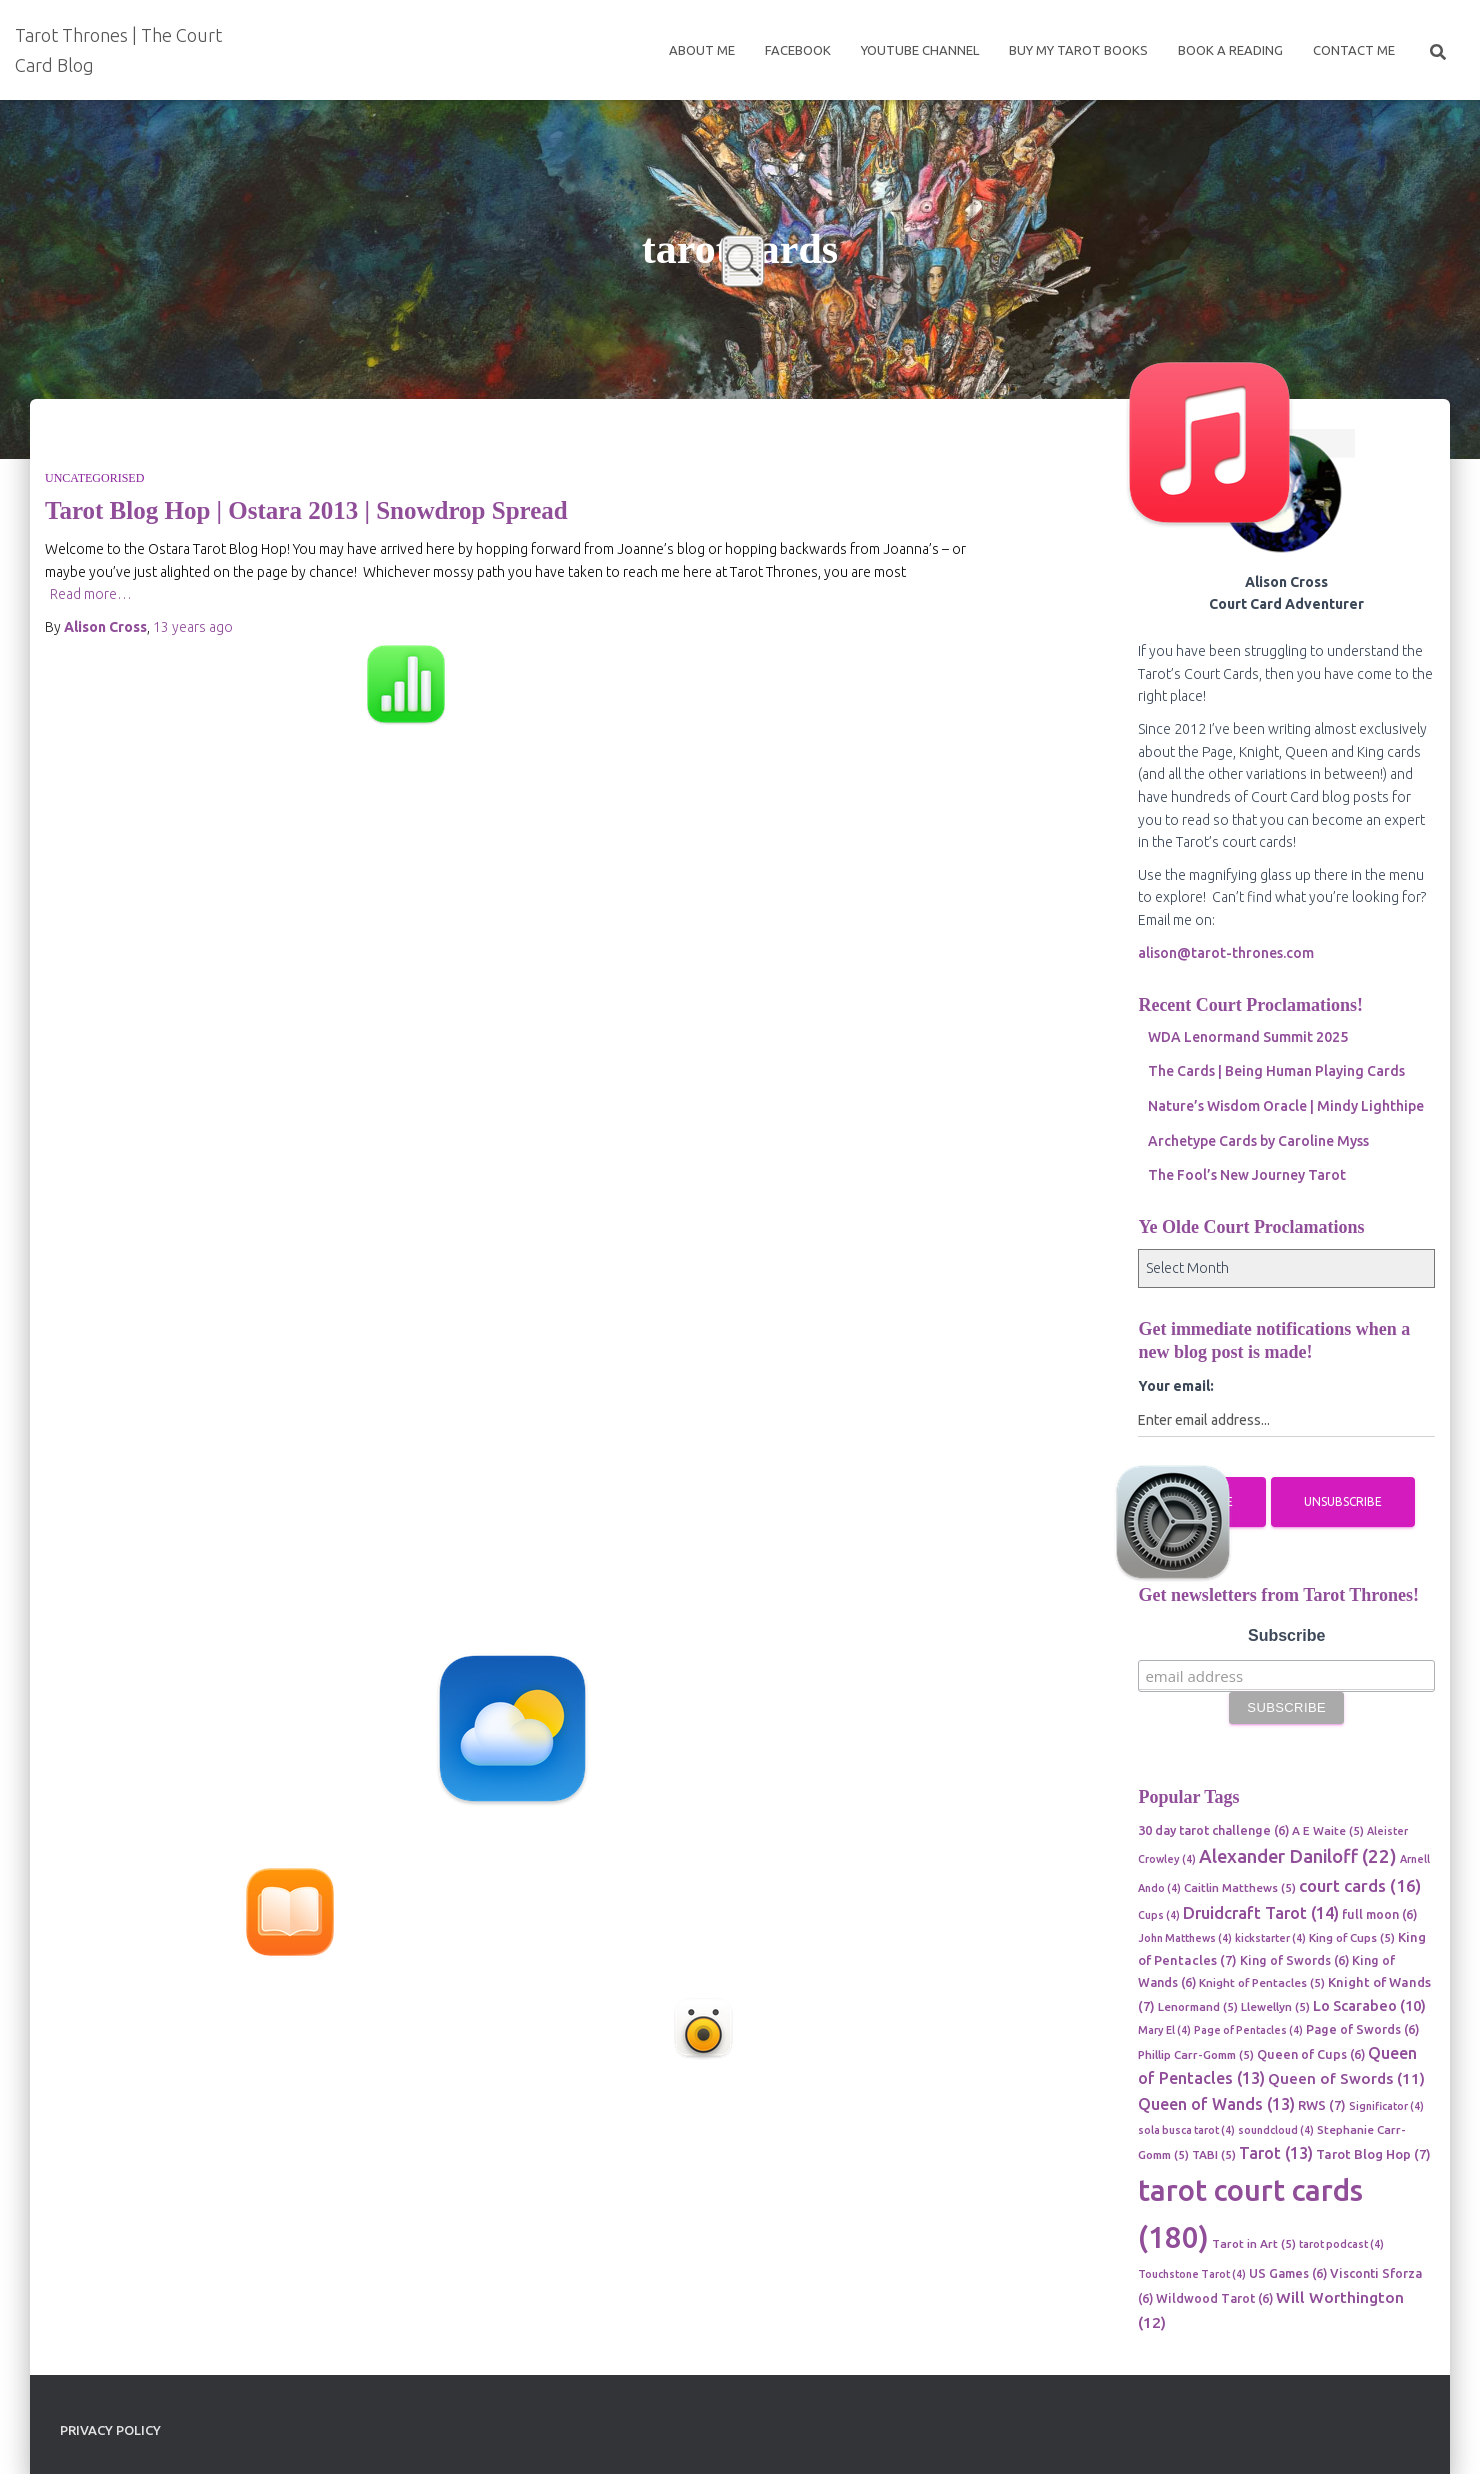 The width and height of the screenshot is (1480, 2474). What do you see at coordinates (290, 1912) in the screenshot?
I see `open the books app` at bounding box center [290, 1912].